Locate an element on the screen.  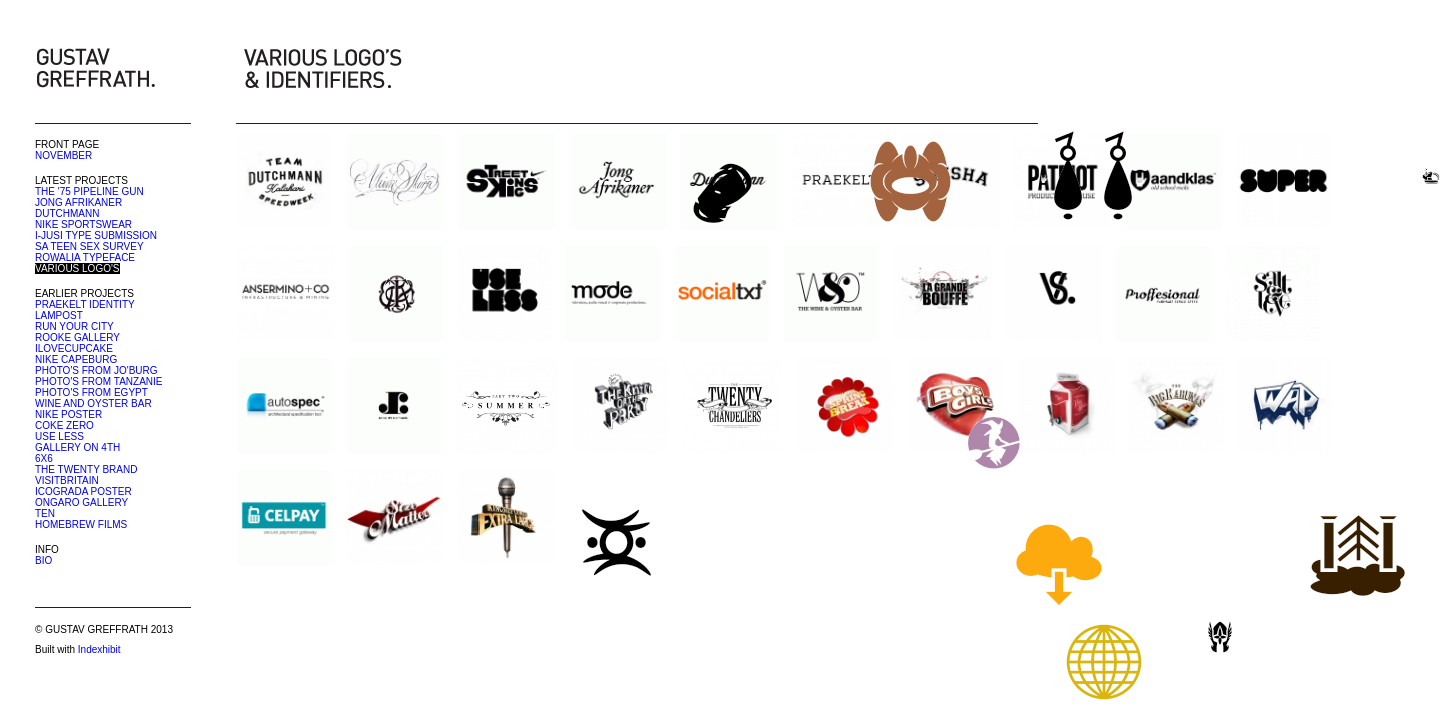
select elf or elven character class is located at coordinates (1220, 637).